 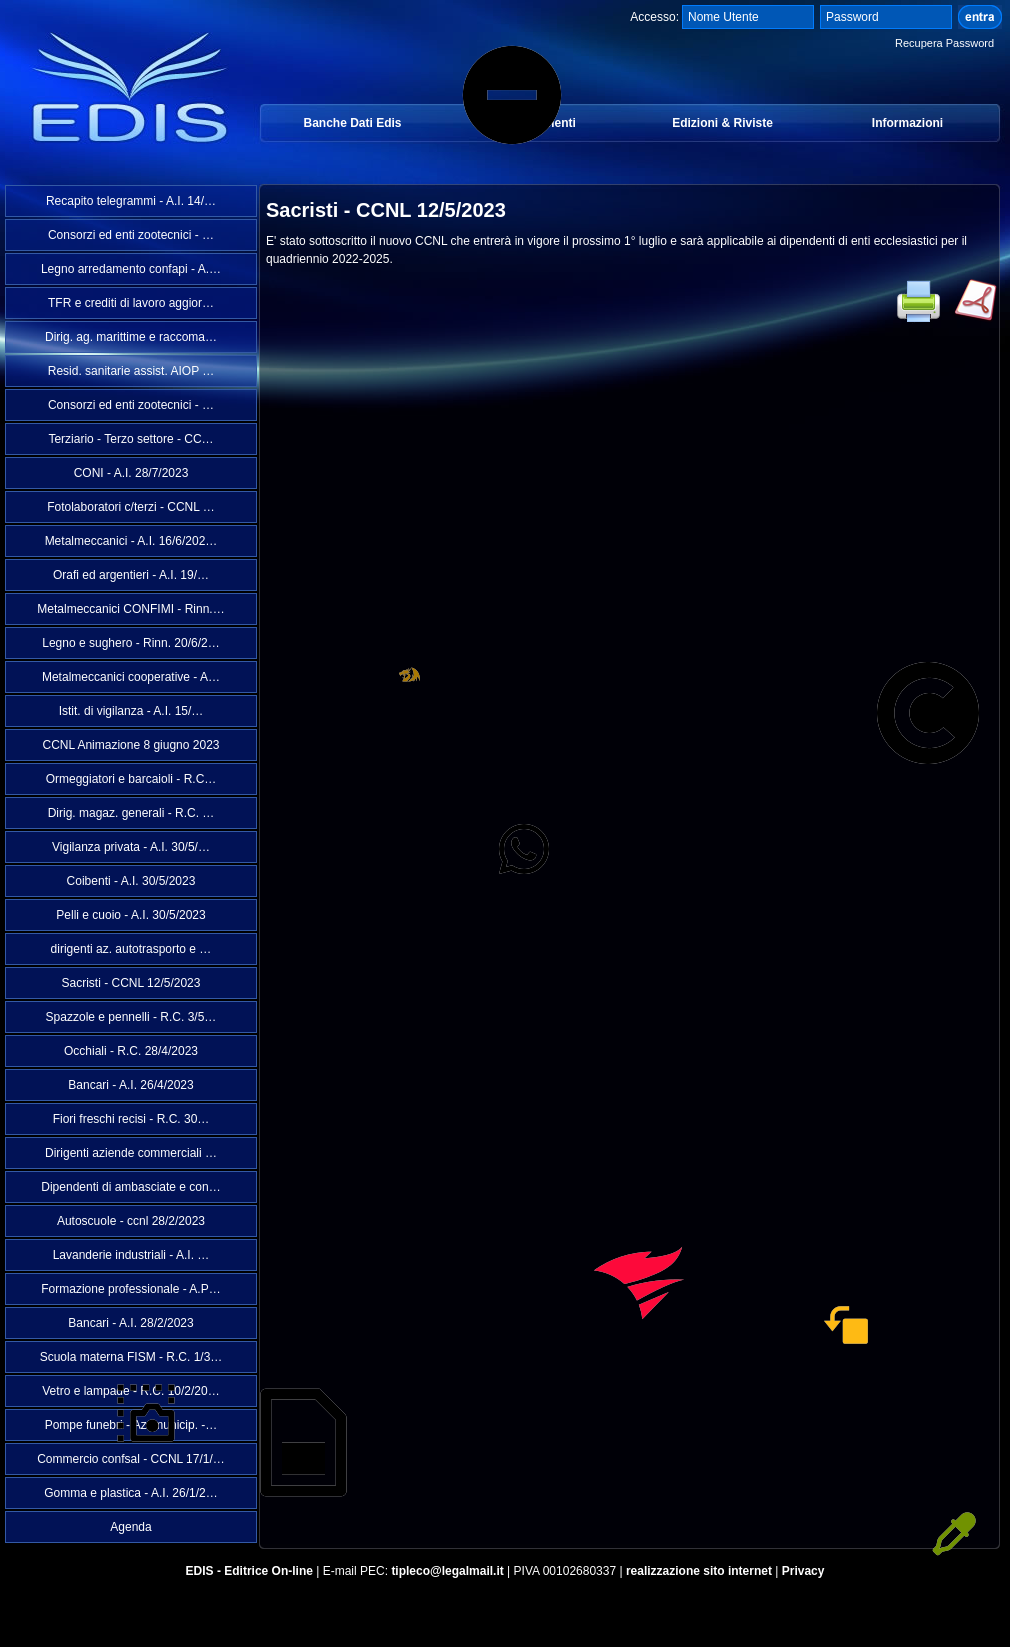 What do you see at coordinates (512, 95) in the screenshot?
I see `indicates a blocked or restricted action` at bounding box center [512, 95].